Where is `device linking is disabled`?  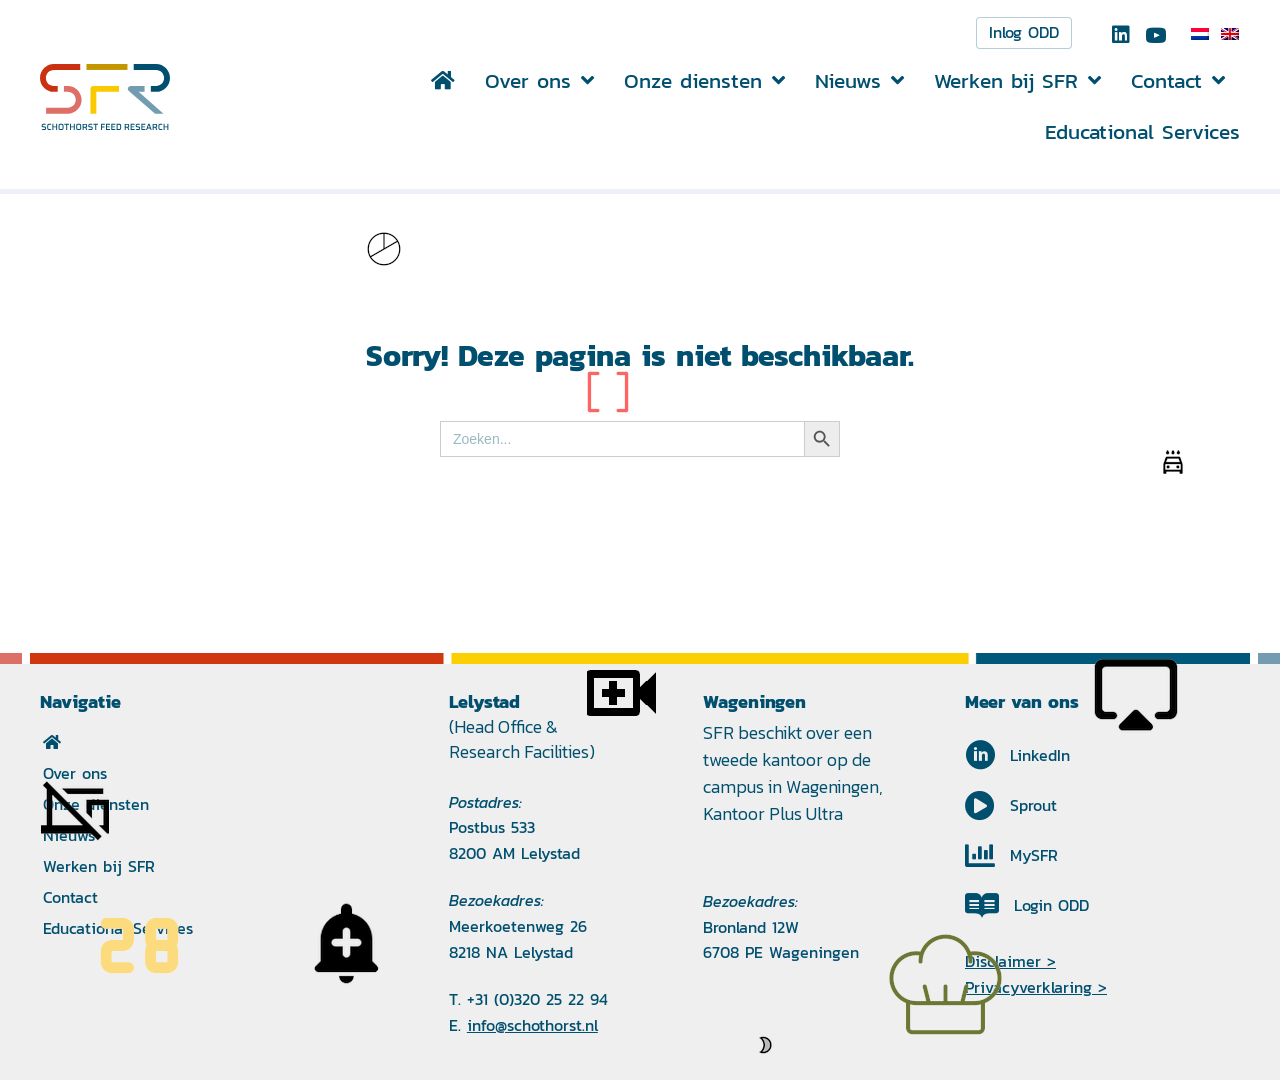 device linking is disabled is located at coordinates (75, 811).